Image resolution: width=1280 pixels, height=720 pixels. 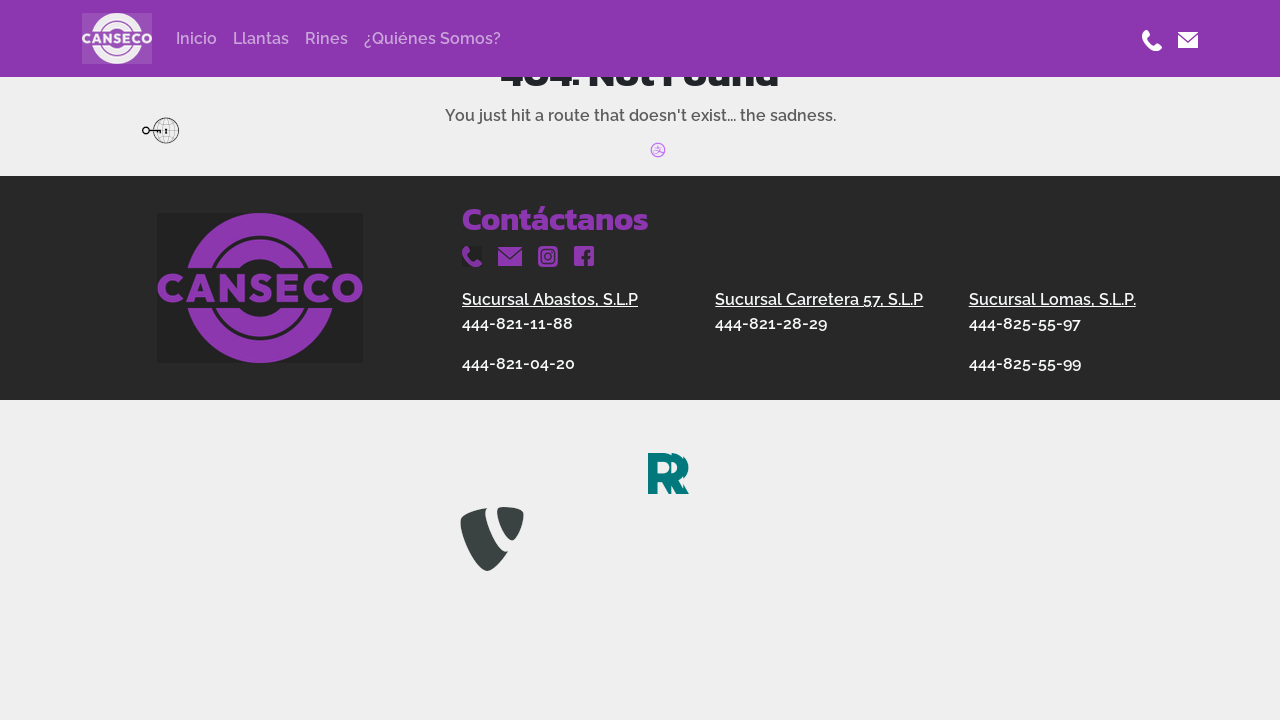 What do you see at coordinates (658, 150) in the screenshot?
I see `pay with alipay` at bounding box center [658, 150].